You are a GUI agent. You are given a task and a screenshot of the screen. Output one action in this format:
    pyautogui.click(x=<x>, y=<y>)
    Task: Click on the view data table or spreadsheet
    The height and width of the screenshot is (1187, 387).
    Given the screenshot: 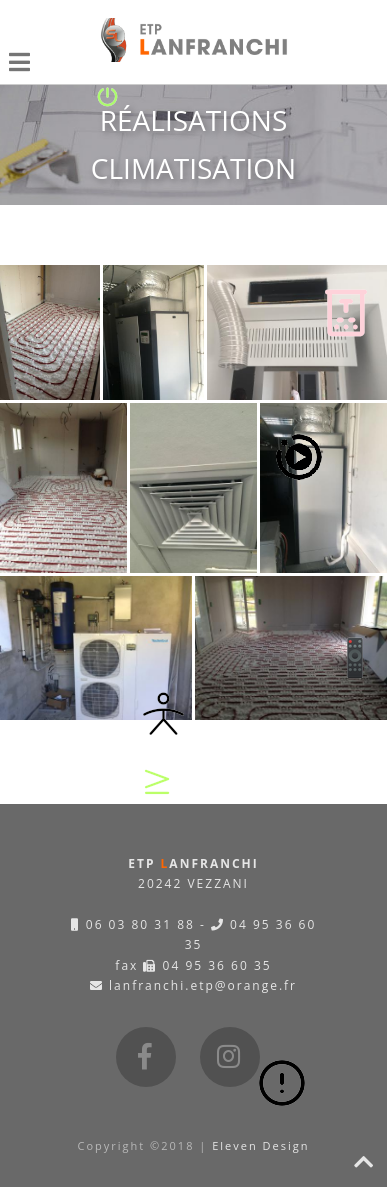 What is the action you would take?
    pyautogui.click(x=346, y=313)
    